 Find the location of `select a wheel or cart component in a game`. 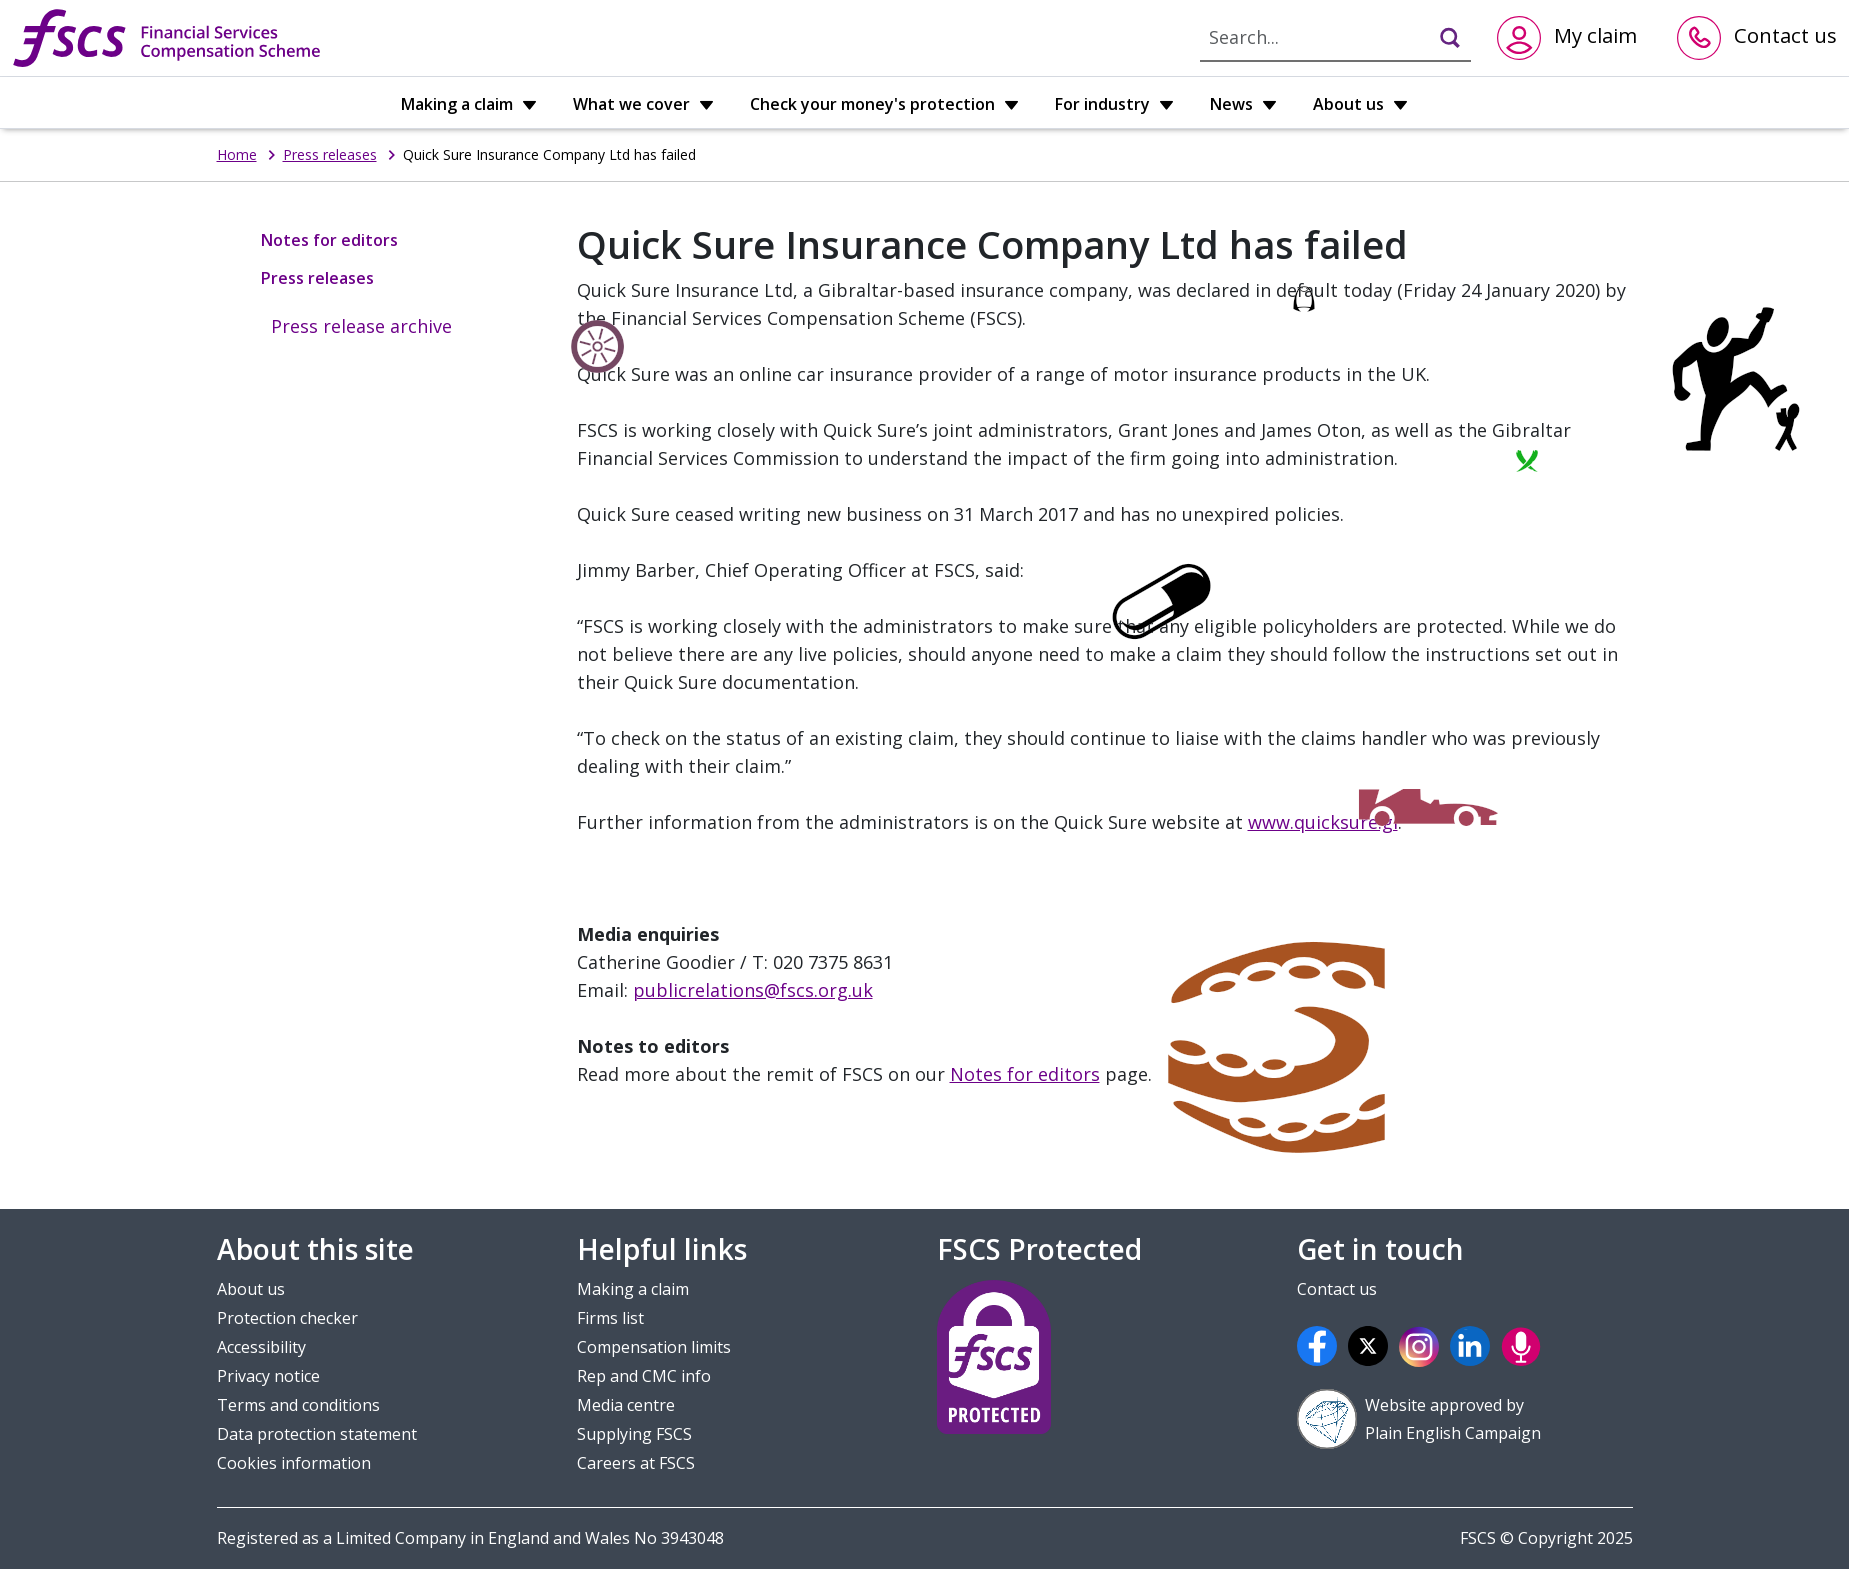

select a wheel or cart component in a game is located at coordinates (597, 346).